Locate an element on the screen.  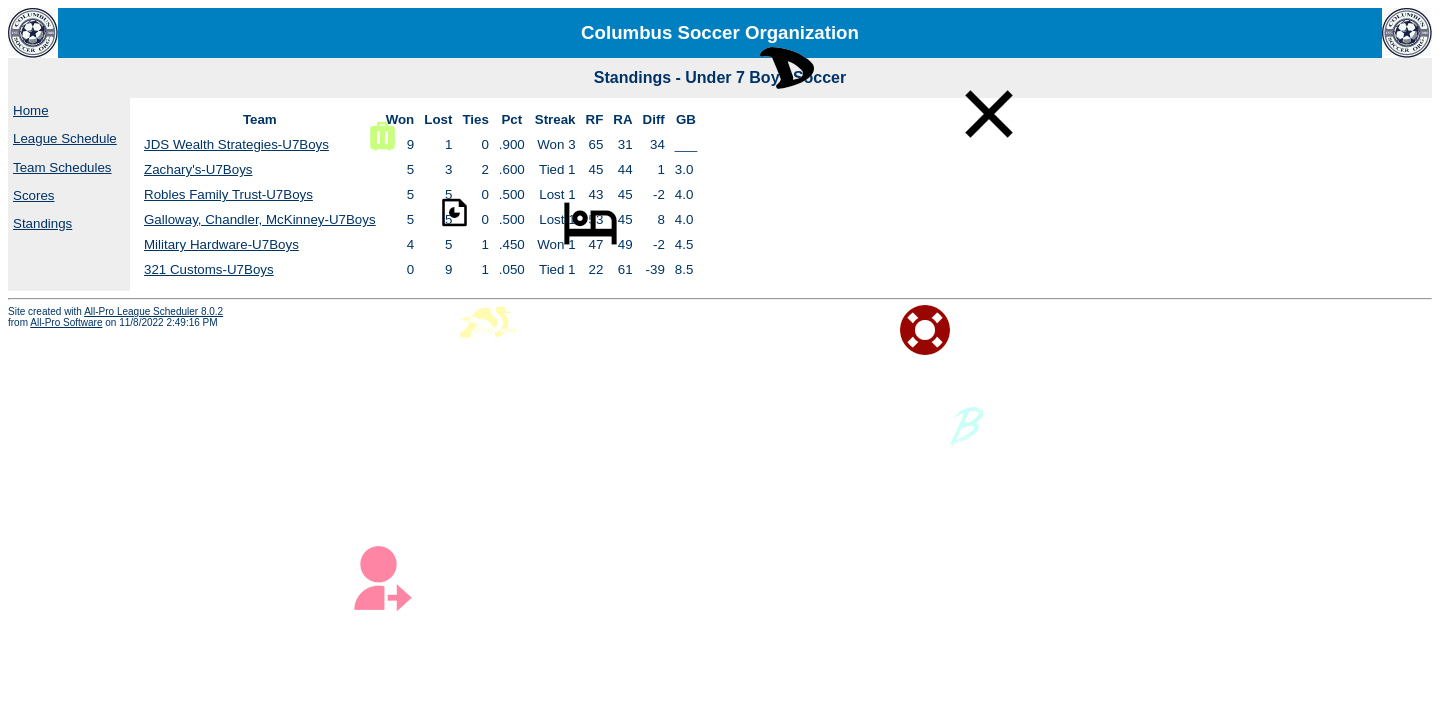
babel javascript compiler logo is located at coordinates (966, 427).